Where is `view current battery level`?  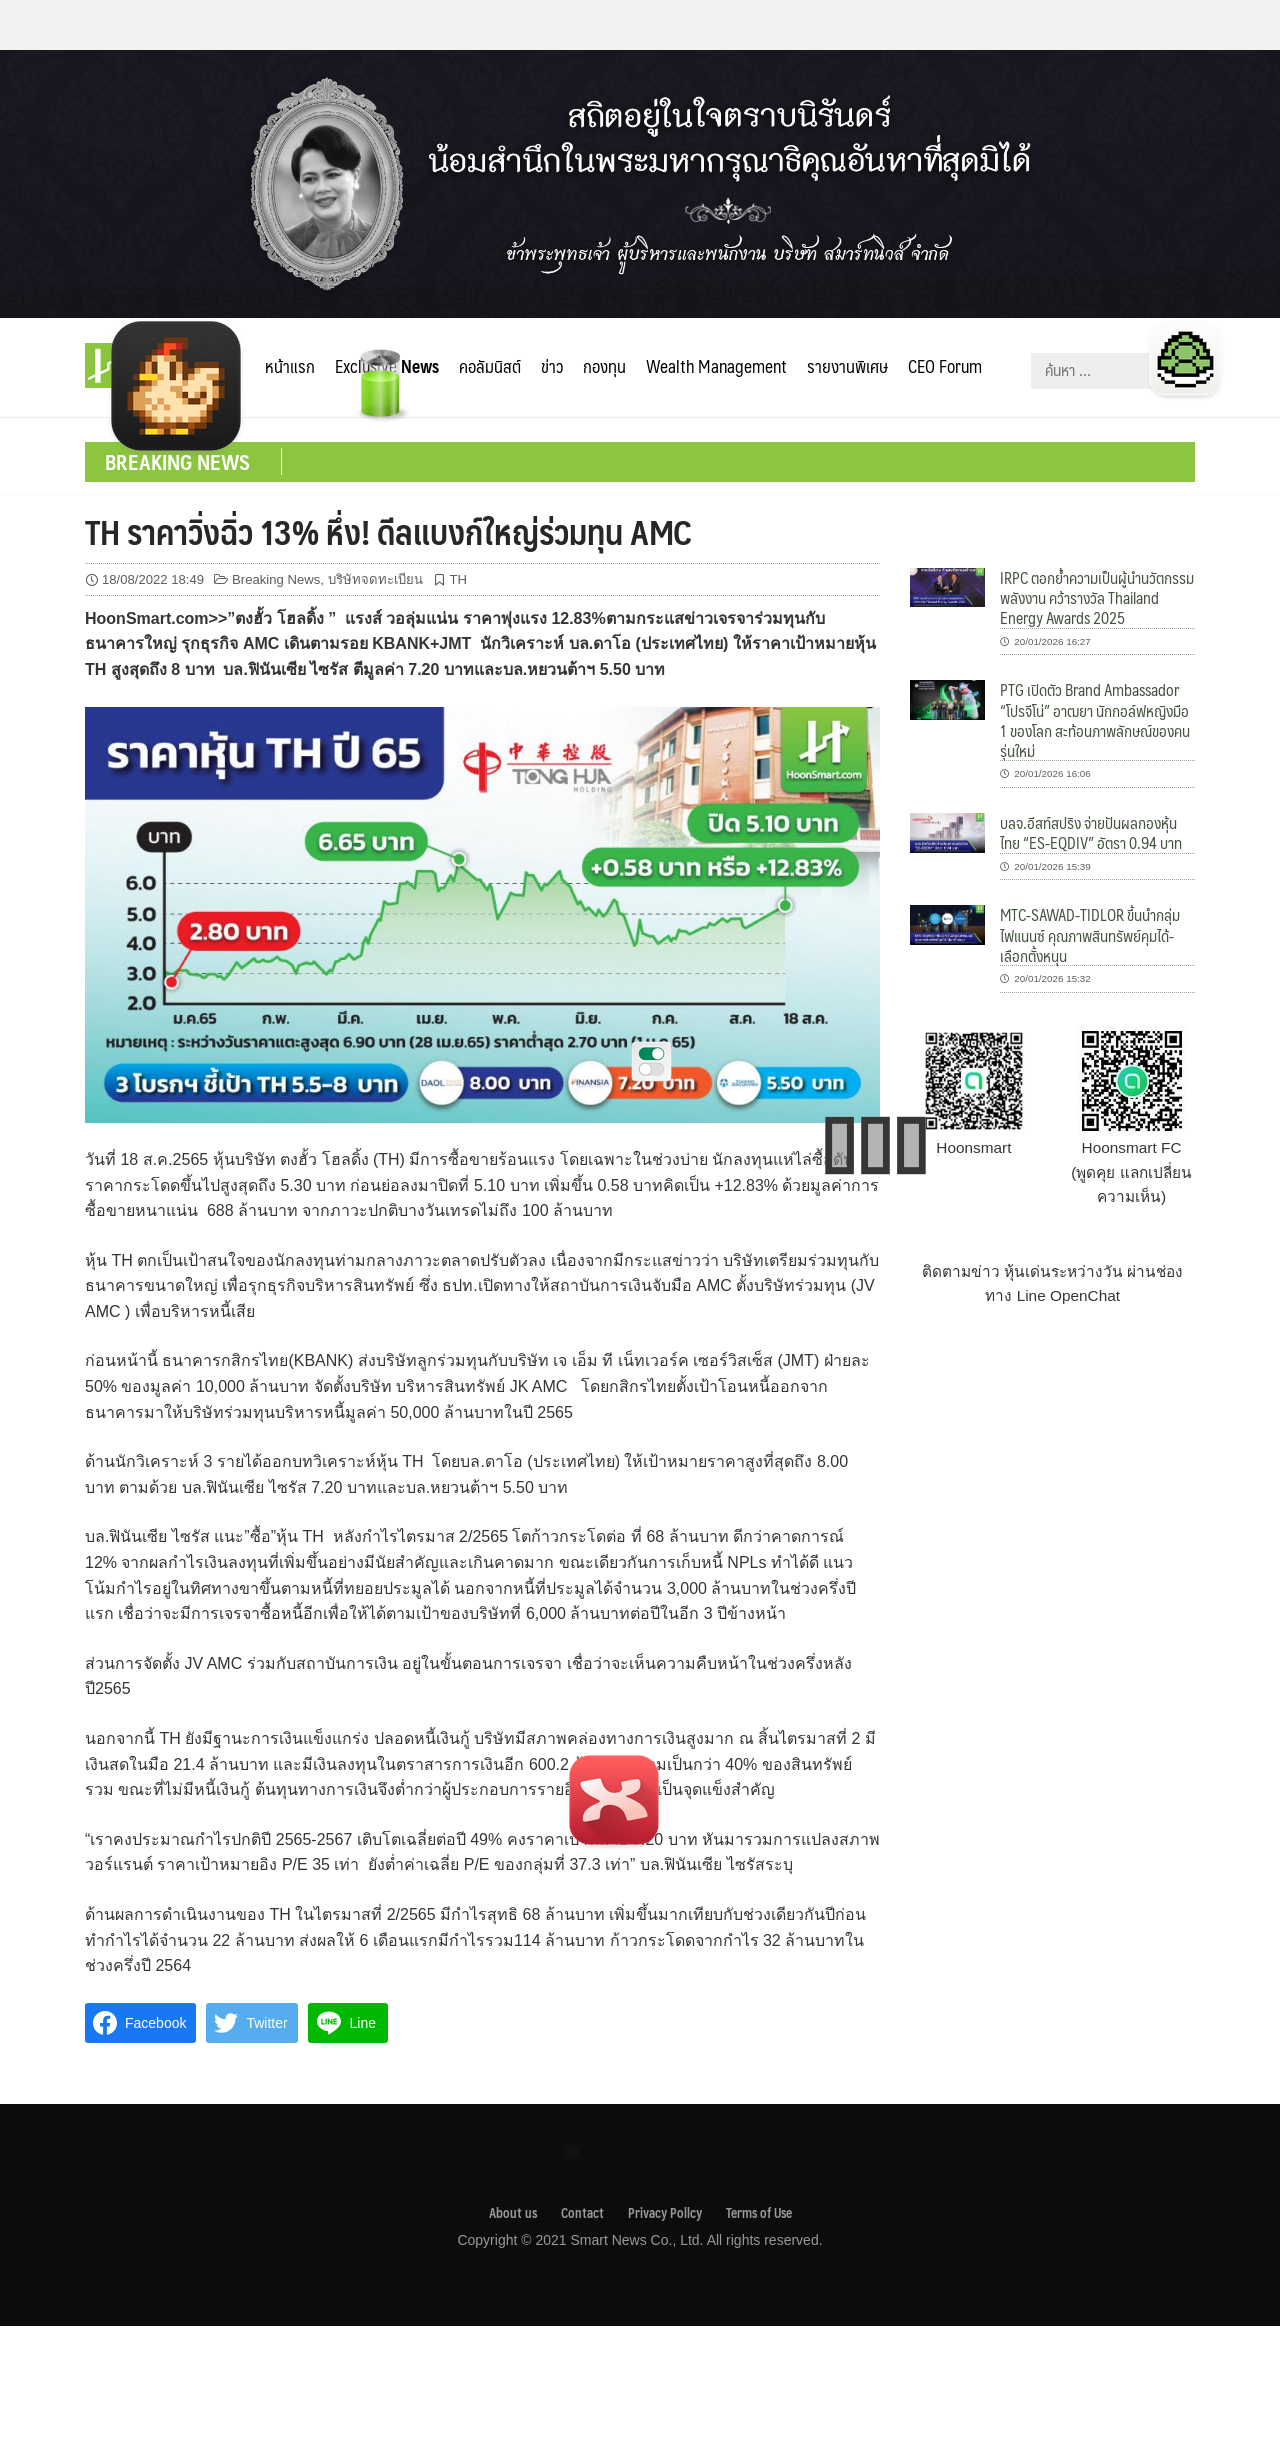 view current battery level is located at coordinates (380, 383).